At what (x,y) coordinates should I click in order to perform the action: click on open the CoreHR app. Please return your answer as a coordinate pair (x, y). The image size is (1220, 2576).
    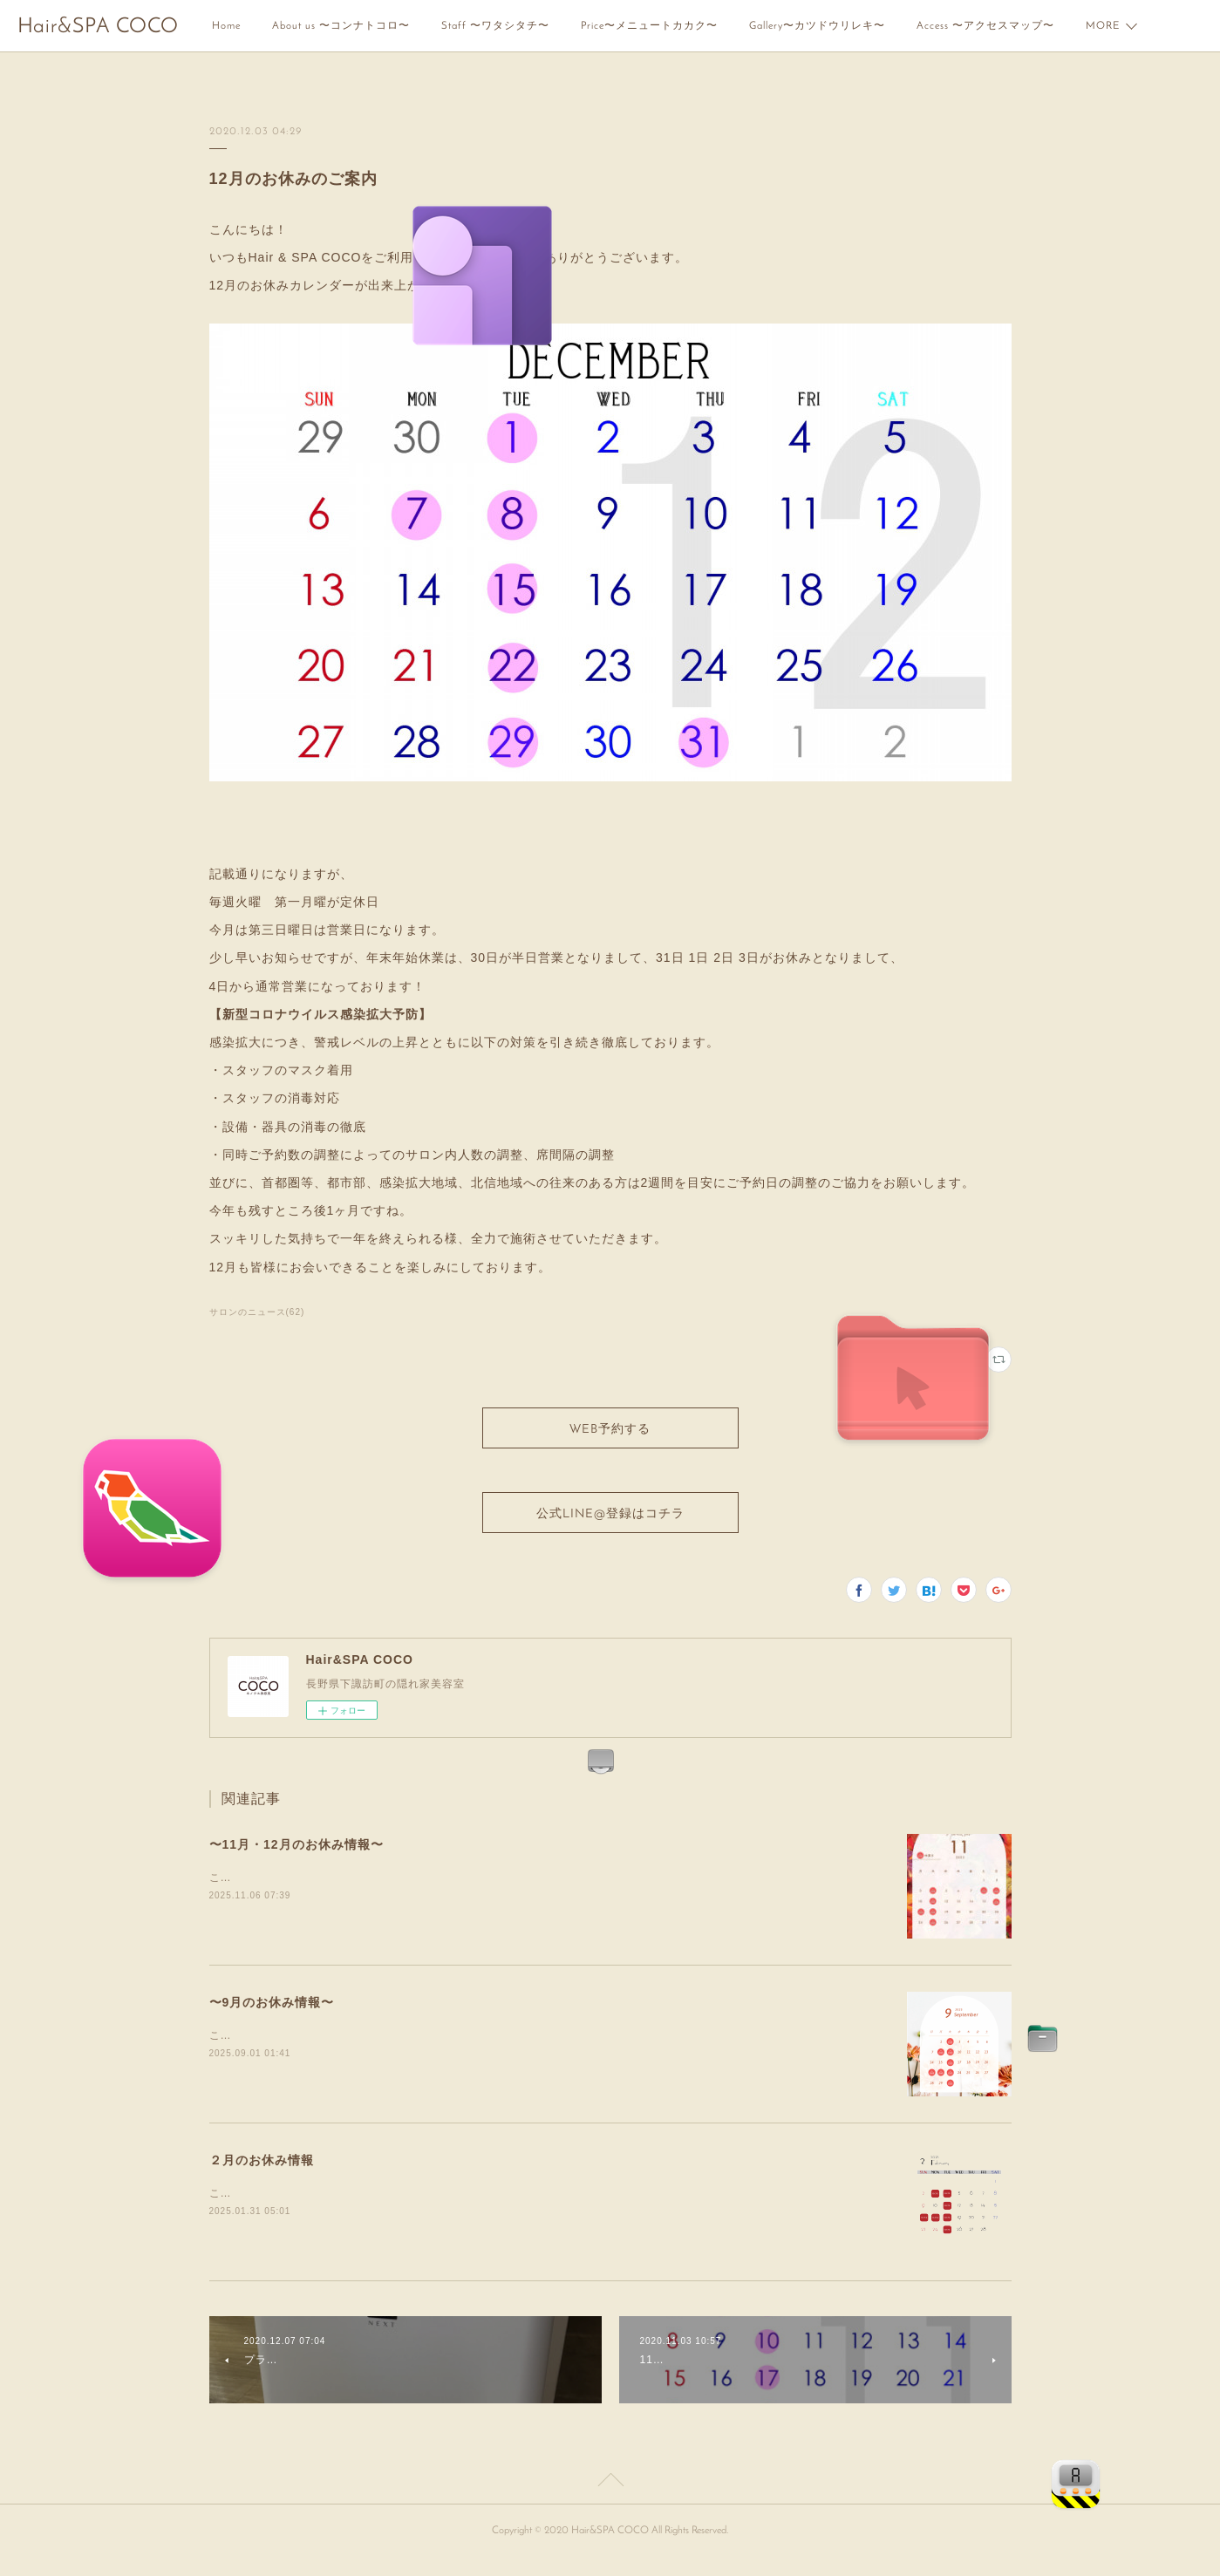
    Looking at the image, I should click on (482, 276).